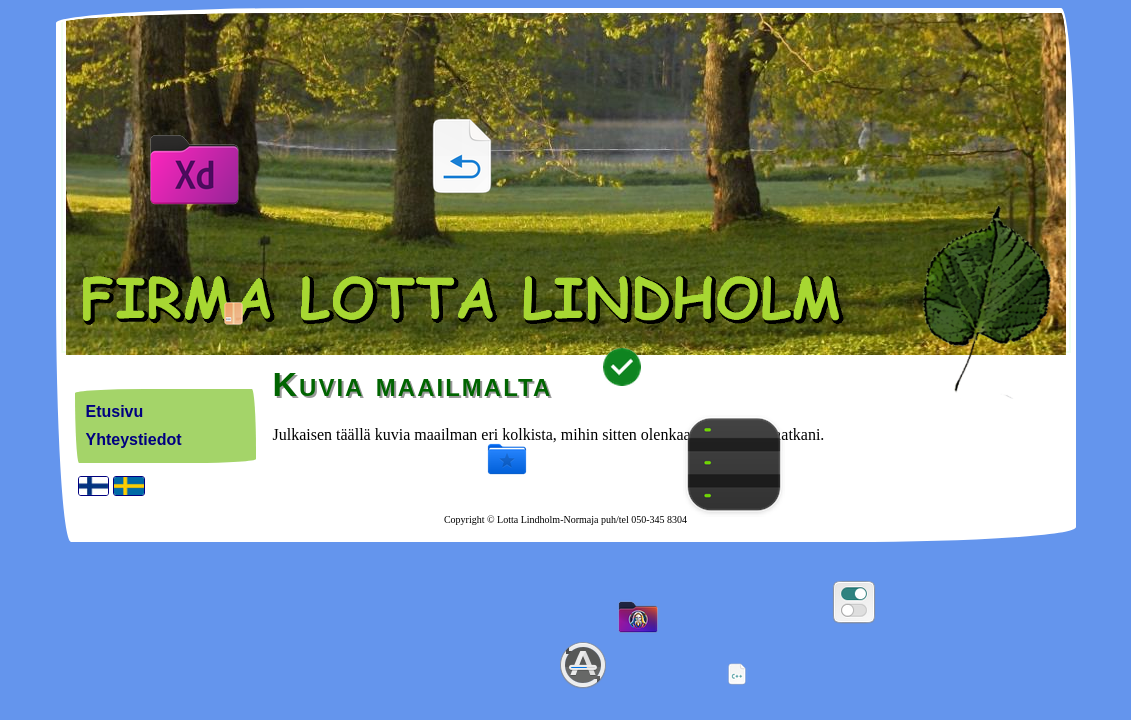 This screenshot has width=1131, height=720. Describe the element at coordinates (583, 665) in the screenshot. I see `open the software updater application` at that location.